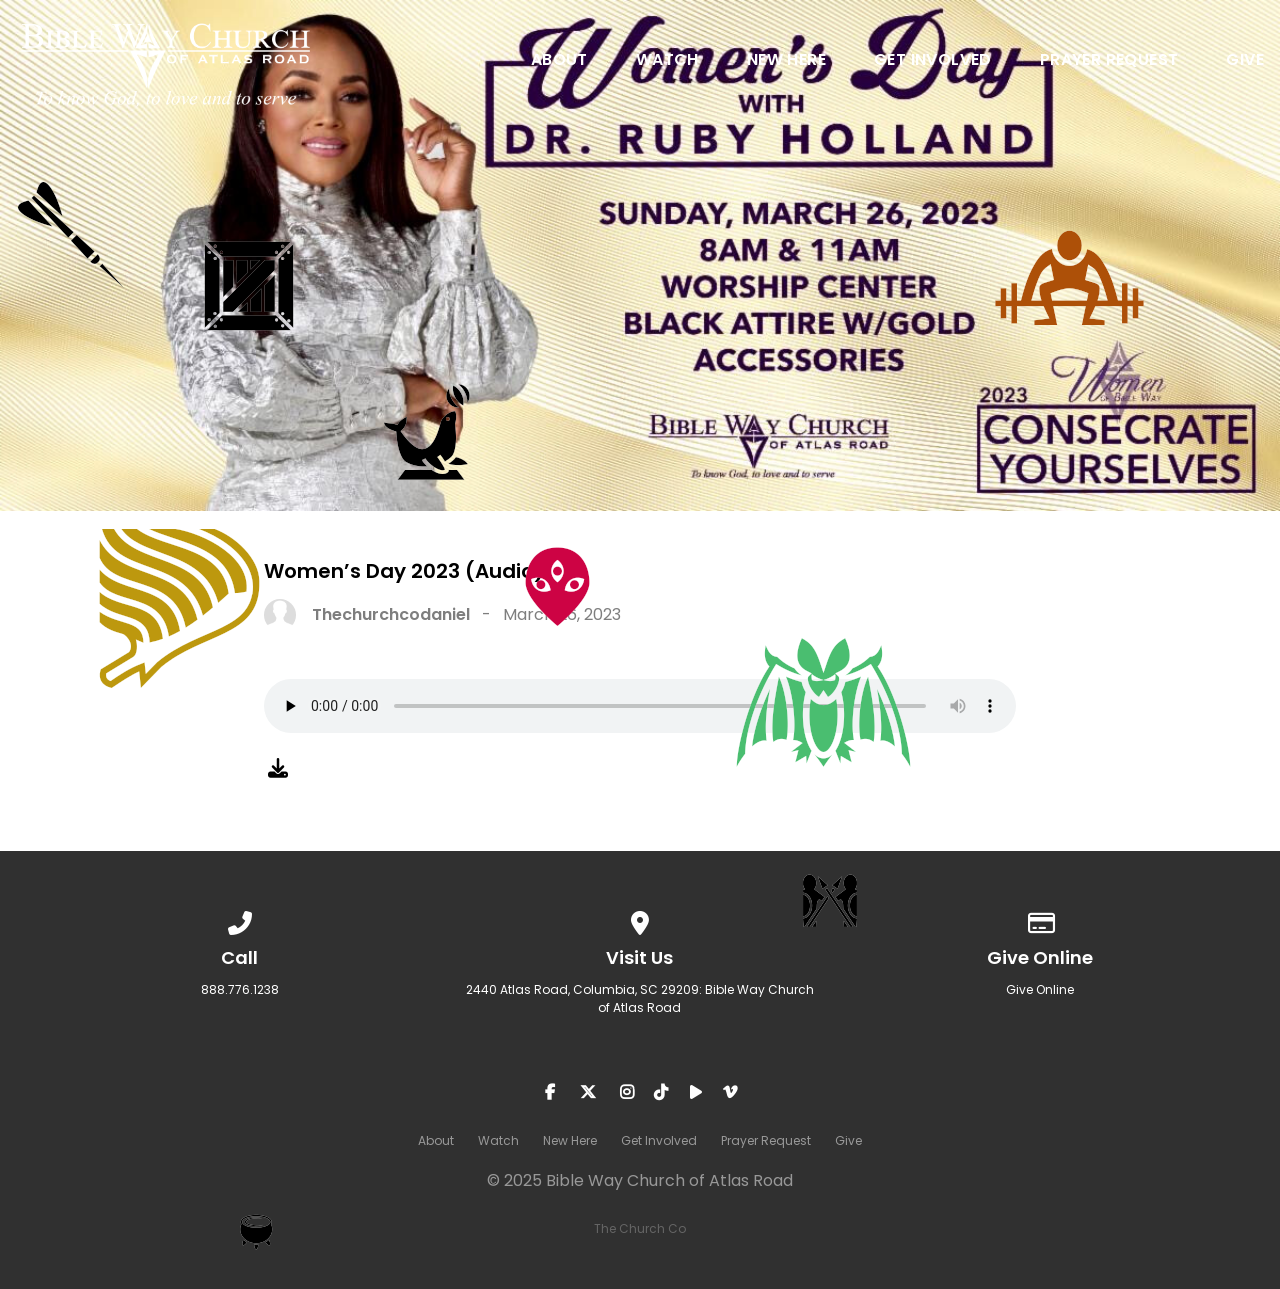 This screenshot has width=1280, height=1289. Describe the element at coordinates (249, 286) in the screenshot. I see `open inventory or storage` at that location.